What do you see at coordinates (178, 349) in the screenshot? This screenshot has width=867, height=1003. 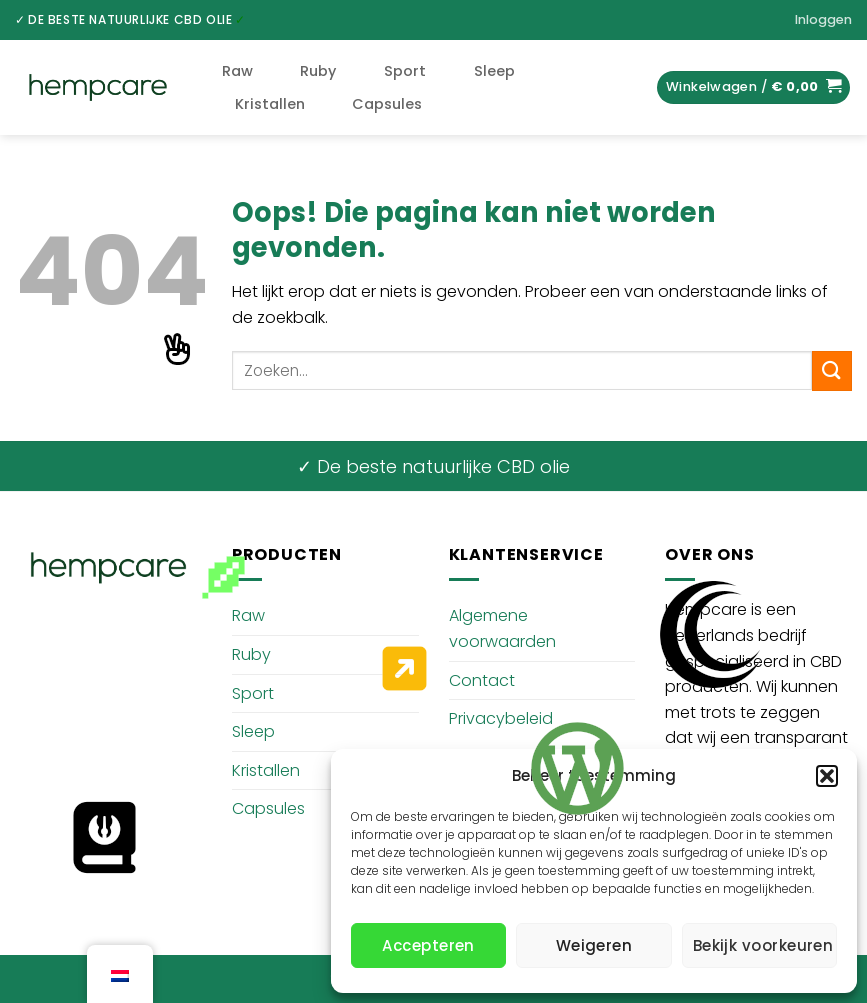 I see `peace sign or victory gesture` at bounding box center [178, 349].